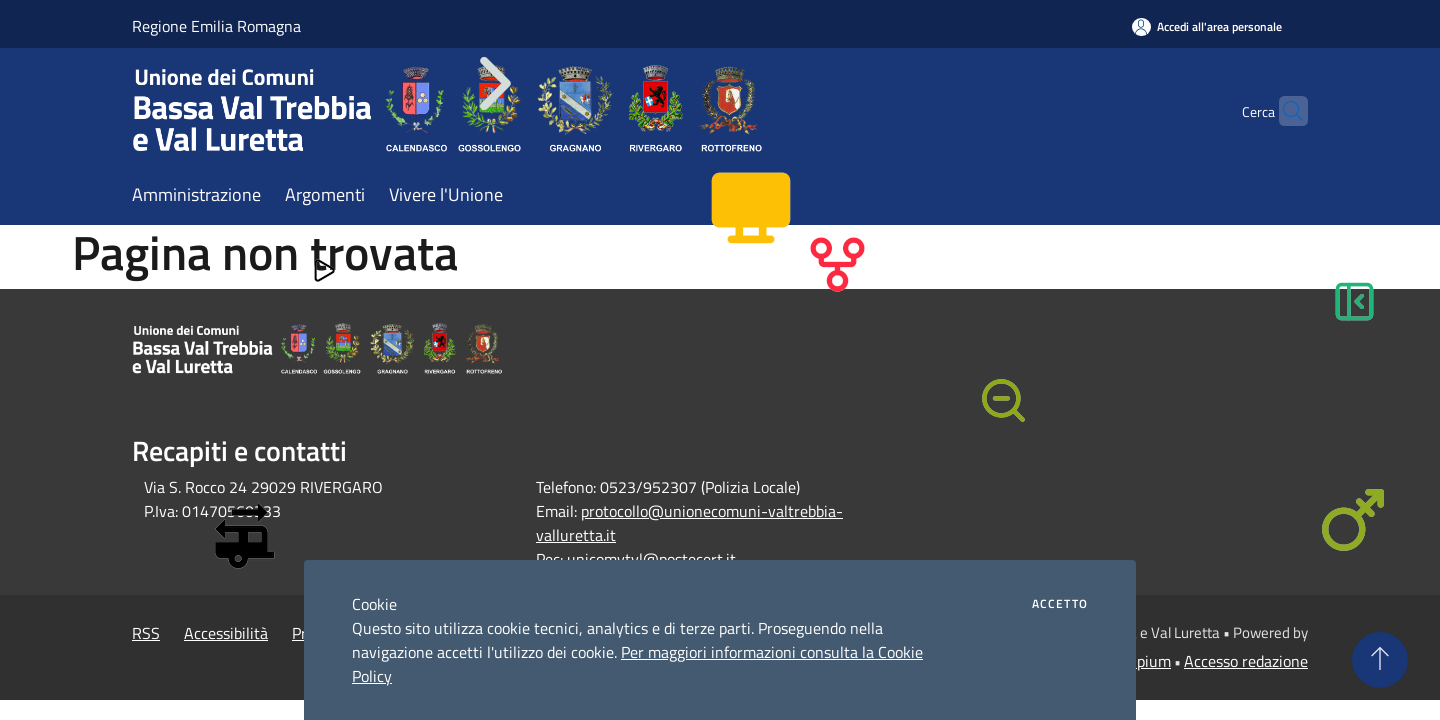 The height and width of the screenshot is (720, 1440). What do you see at coordinates (495, 83) in the screenshot?
I see `navigate to the next item or page` at bounding box center [495, 83].